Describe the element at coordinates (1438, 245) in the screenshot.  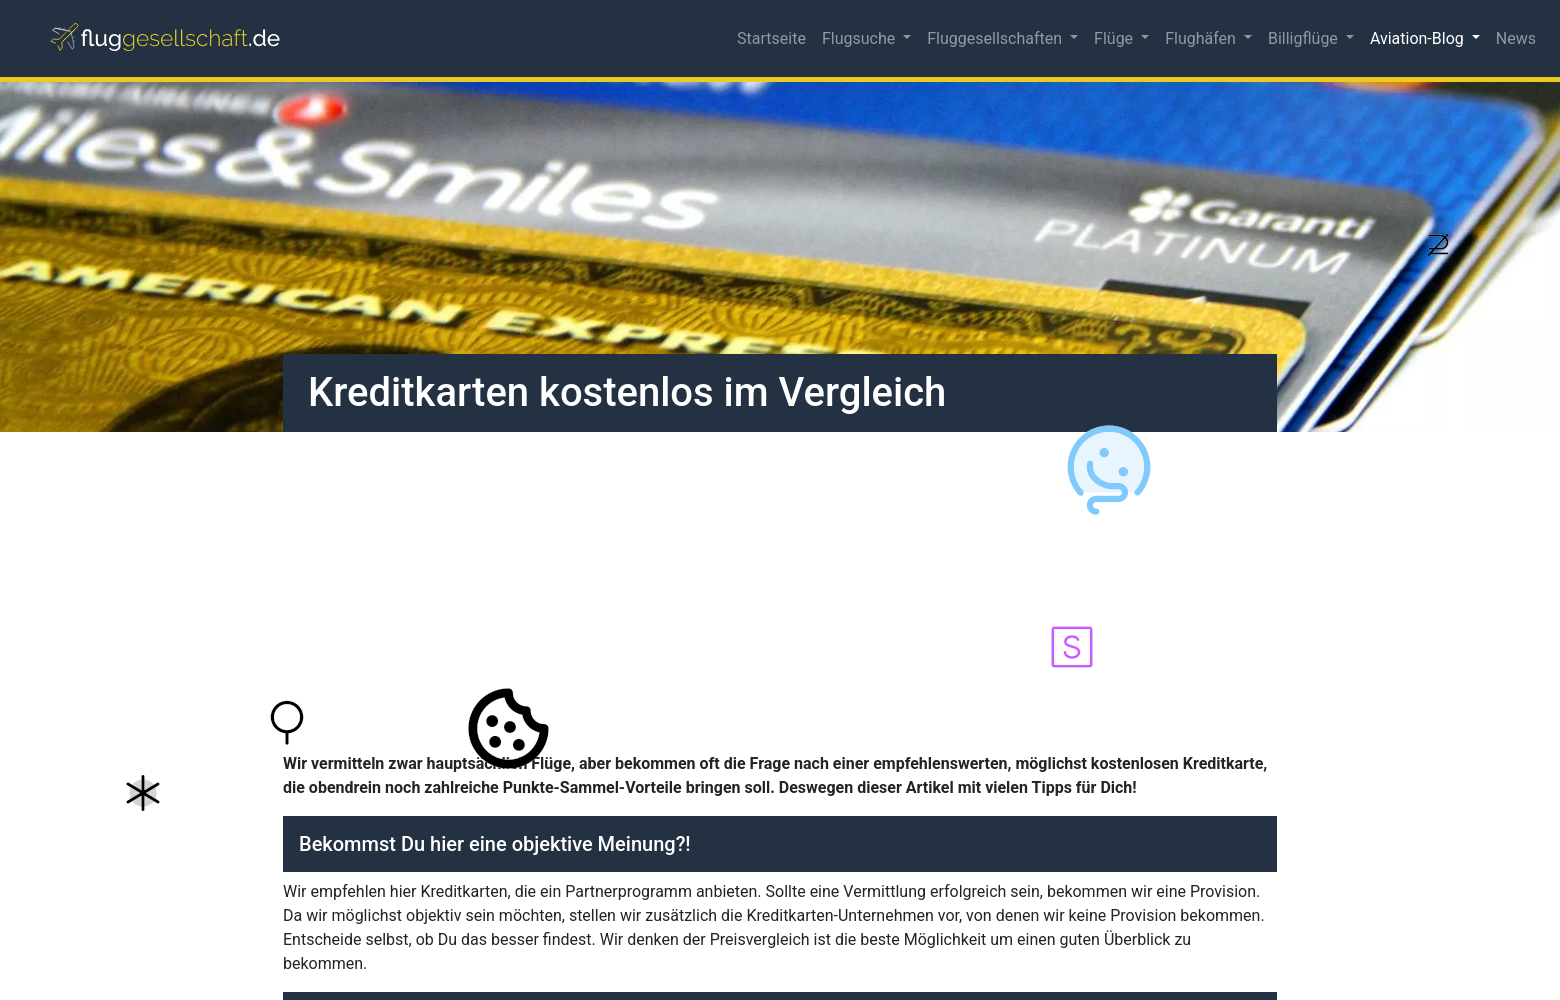
I see `indicates a set is not a superset of another in mathematical notation` at that location.